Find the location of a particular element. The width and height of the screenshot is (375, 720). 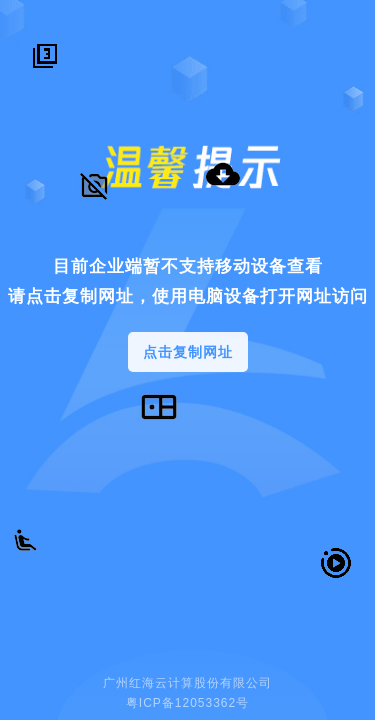

apply filter preset 3 is located at coordinates (45, 56).